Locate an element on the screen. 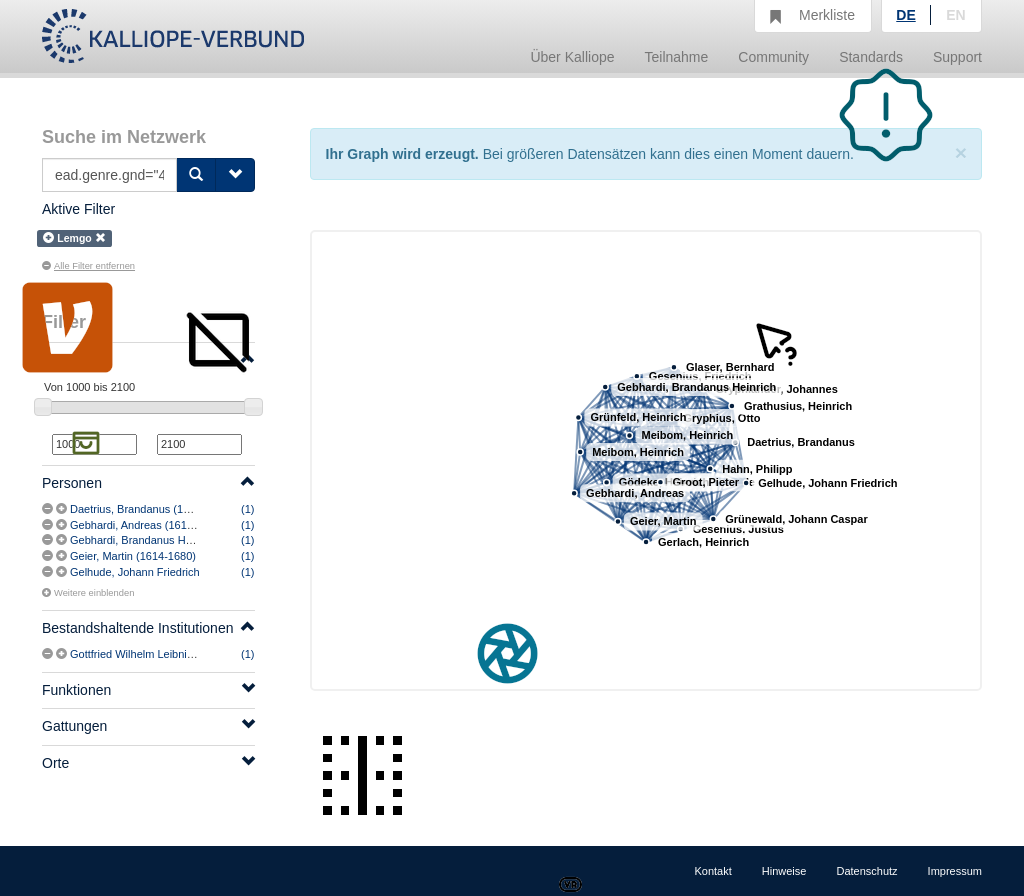 This screenshot has height=896, width=1024. indicates browser not supported is located at coordinates (219, 340).